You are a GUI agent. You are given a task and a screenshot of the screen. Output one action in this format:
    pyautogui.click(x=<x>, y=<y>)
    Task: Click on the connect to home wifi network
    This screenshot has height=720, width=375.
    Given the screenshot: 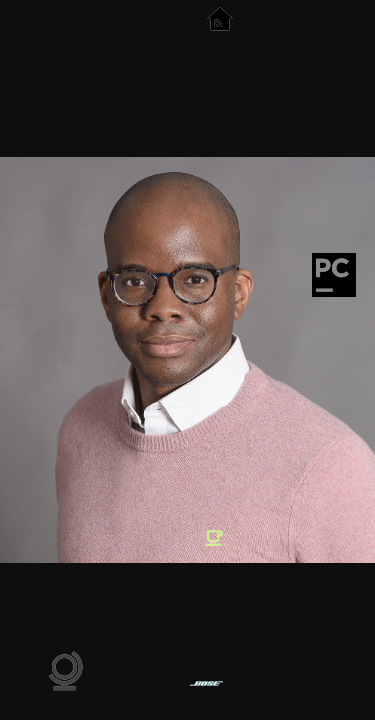 What is the action you would take?
    pyautogui.click(x=220, y=20)
    